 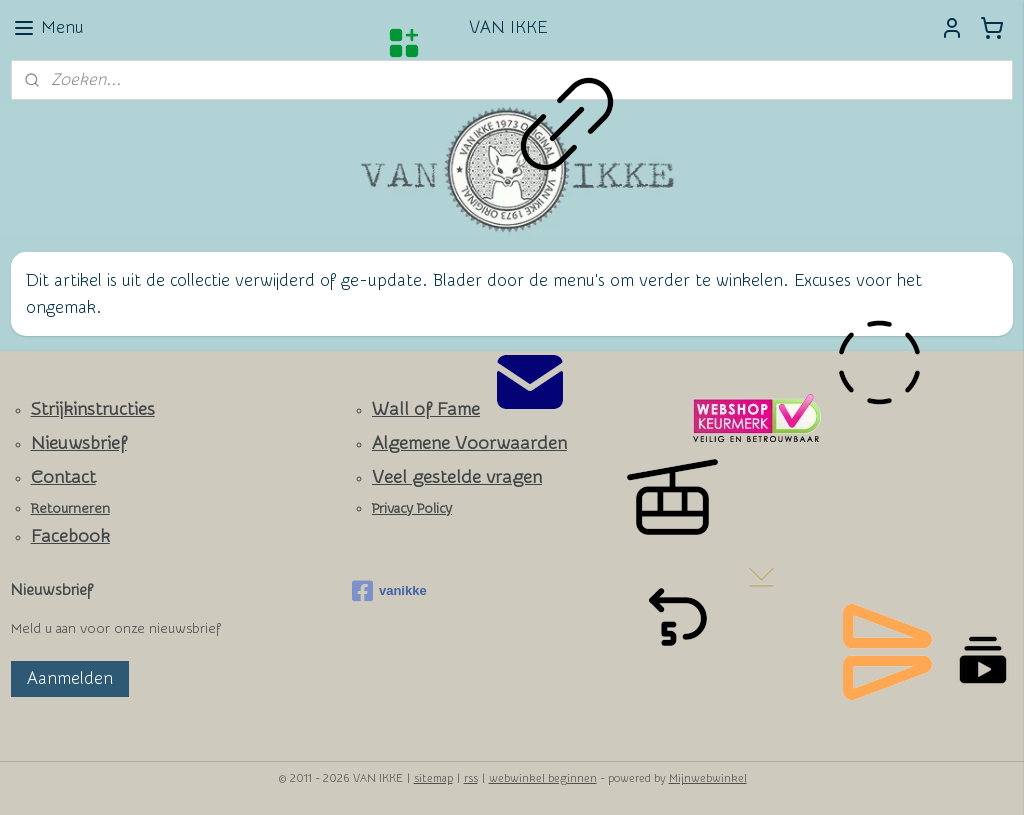 What do you see at coordinates (567, 124) in the screenshot?
I see `copy or share a link` at bounding box center [567, 124].